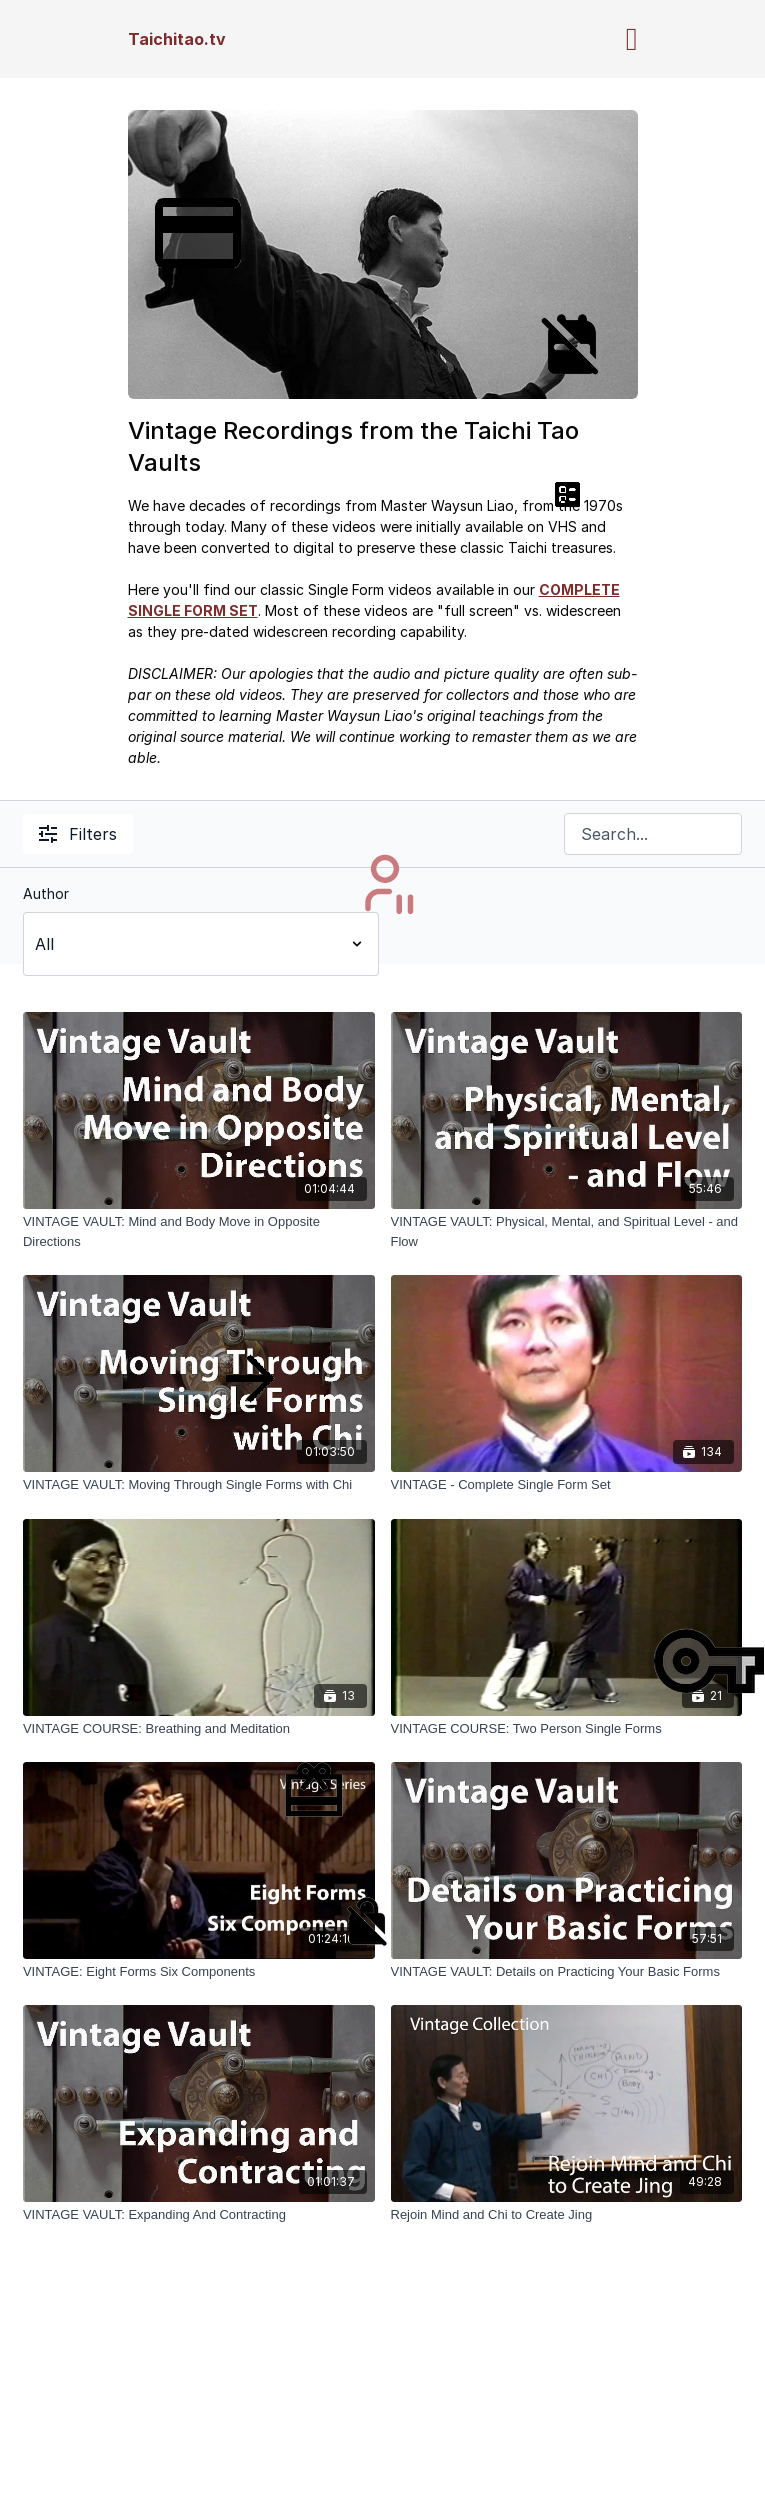 The image size is (765, 2504). I want to click on manage payment methods, so click(198, 233).